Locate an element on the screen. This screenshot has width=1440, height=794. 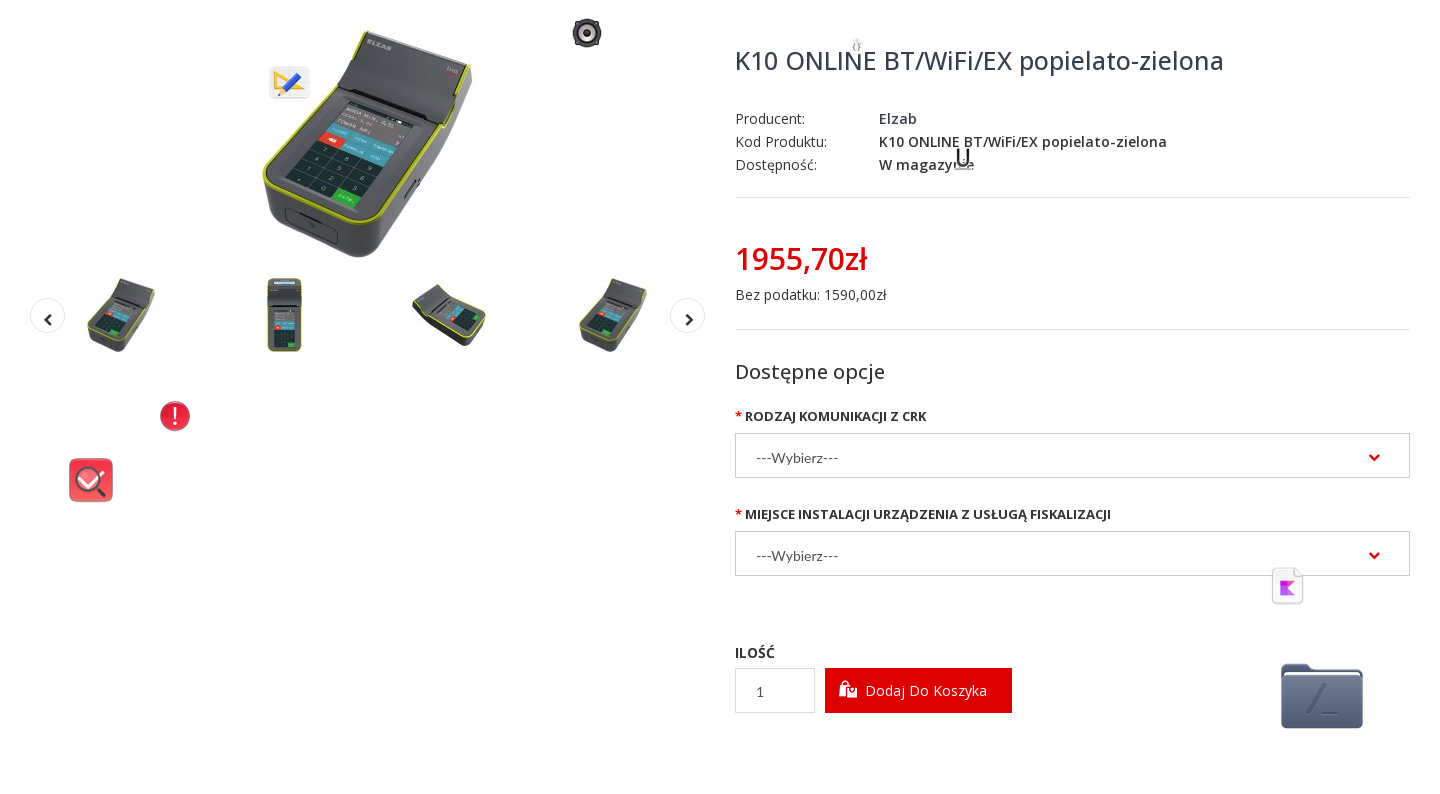
apply underline formatting to selected text is located at coordinates (963, 159).